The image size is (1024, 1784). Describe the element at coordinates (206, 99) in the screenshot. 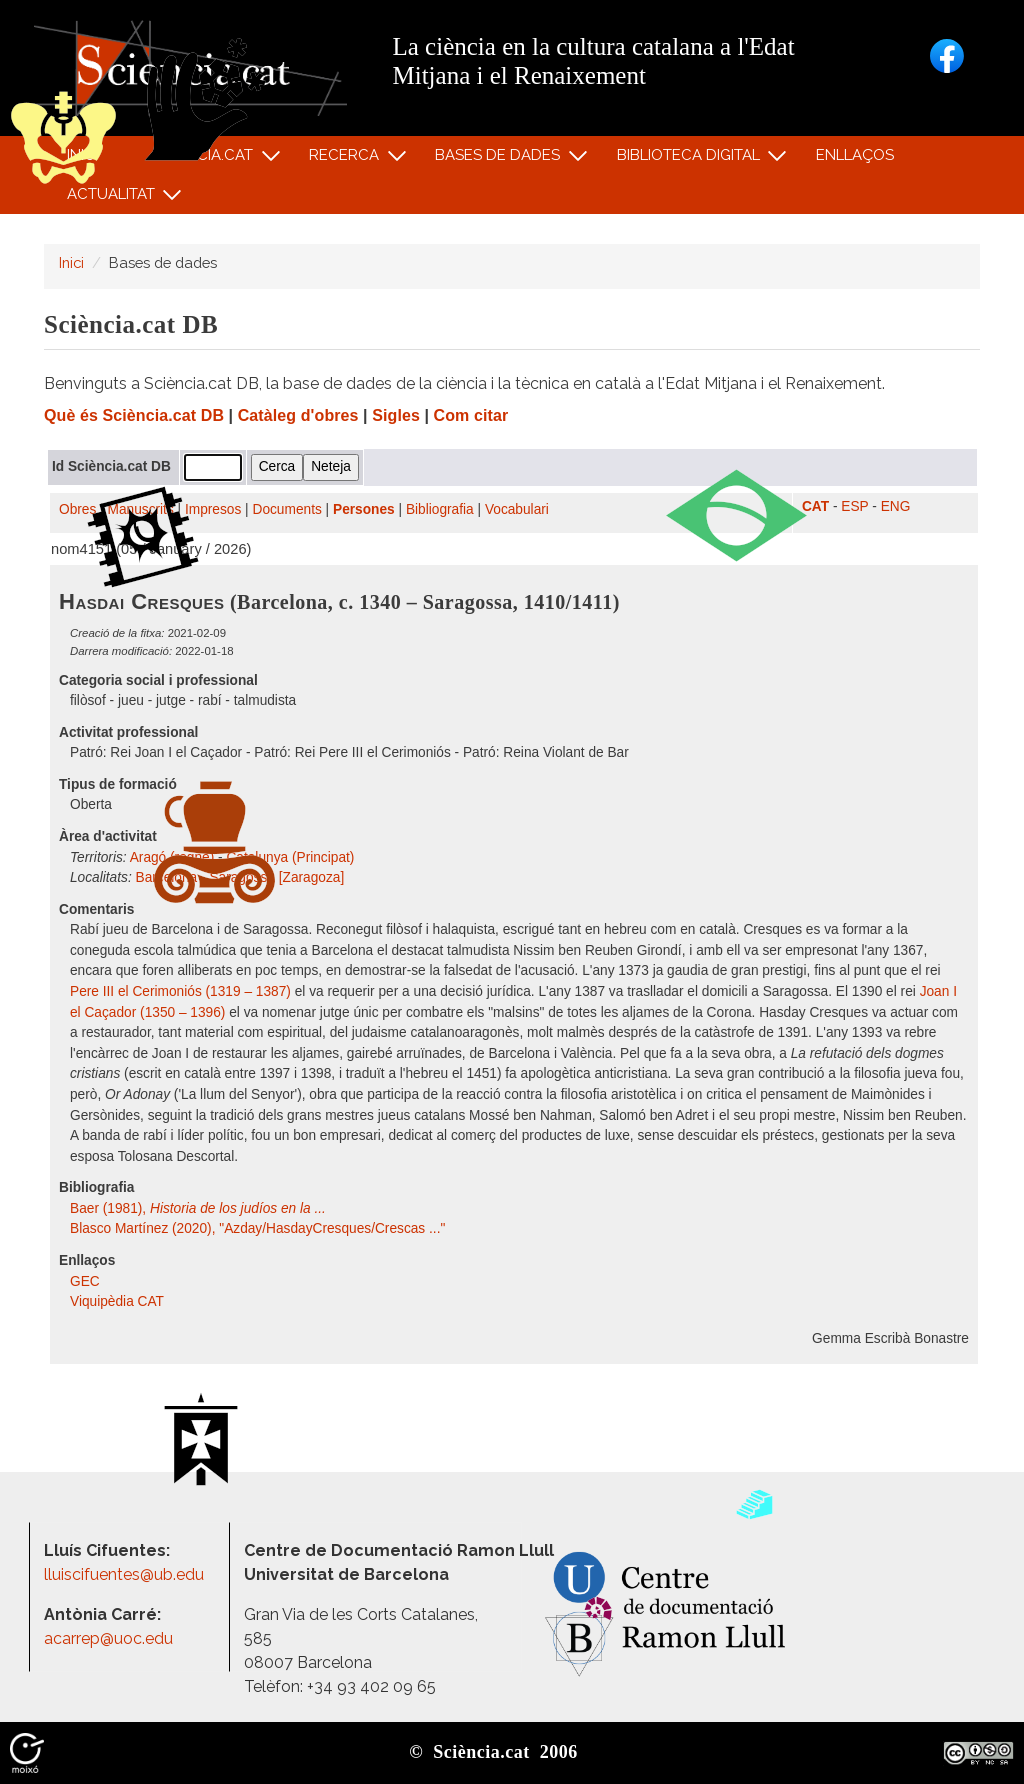

I see `cast an ice or frost spell` at that location.